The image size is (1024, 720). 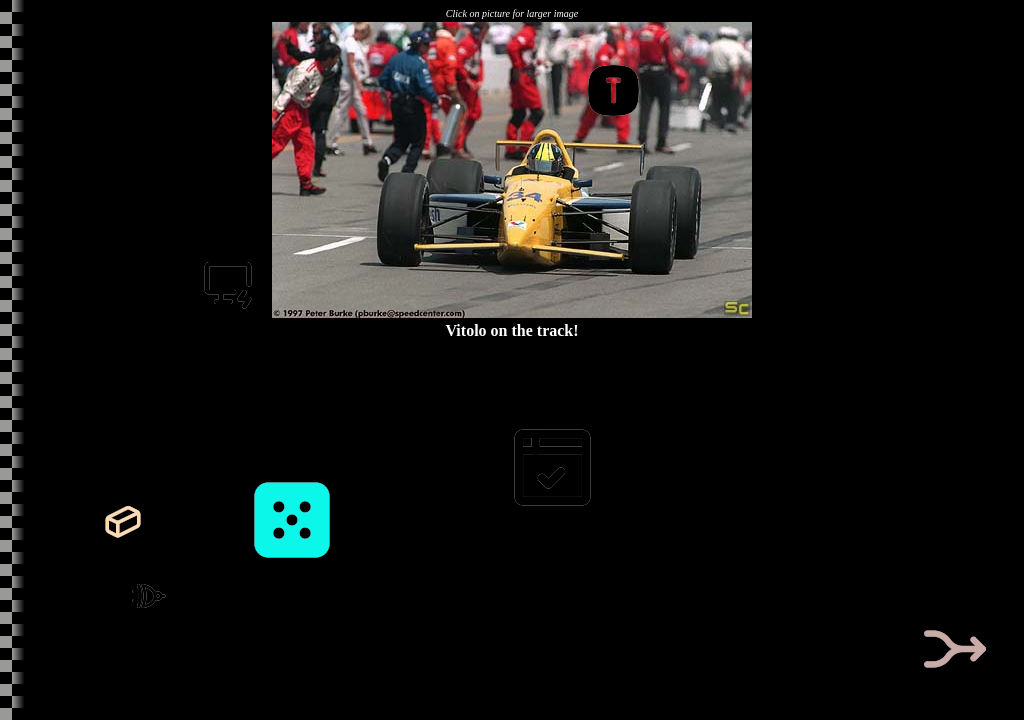 I want to click on merge or combine selected items, so click(x=955, y=649).